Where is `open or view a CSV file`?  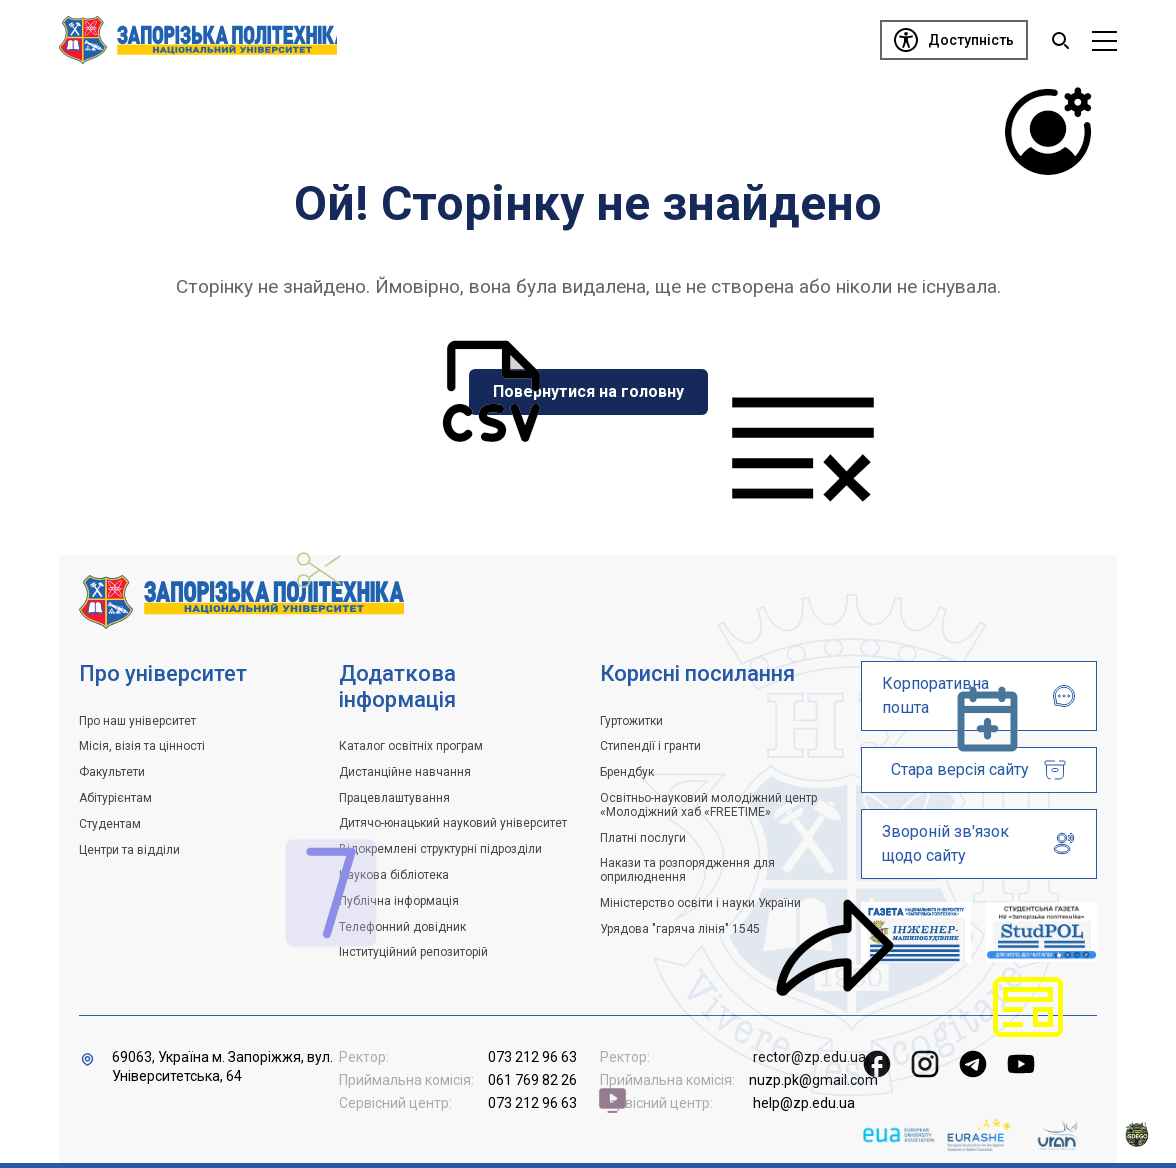 open or view a CSV file is located at coordinates (493, 395).